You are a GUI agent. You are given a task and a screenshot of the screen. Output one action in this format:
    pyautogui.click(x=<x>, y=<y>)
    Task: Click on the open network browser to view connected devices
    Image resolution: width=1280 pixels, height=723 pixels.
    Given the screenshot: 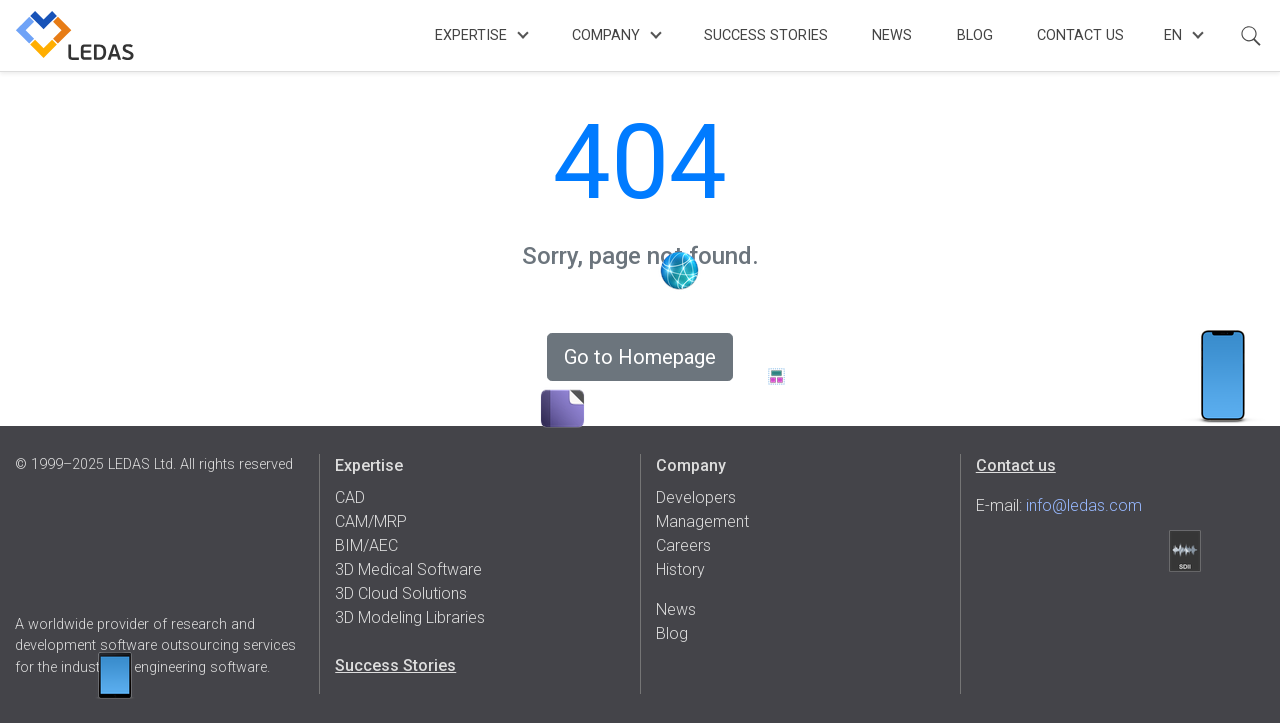 What is the action you would take?
    pyautogui.click(x=679, y=270)
    